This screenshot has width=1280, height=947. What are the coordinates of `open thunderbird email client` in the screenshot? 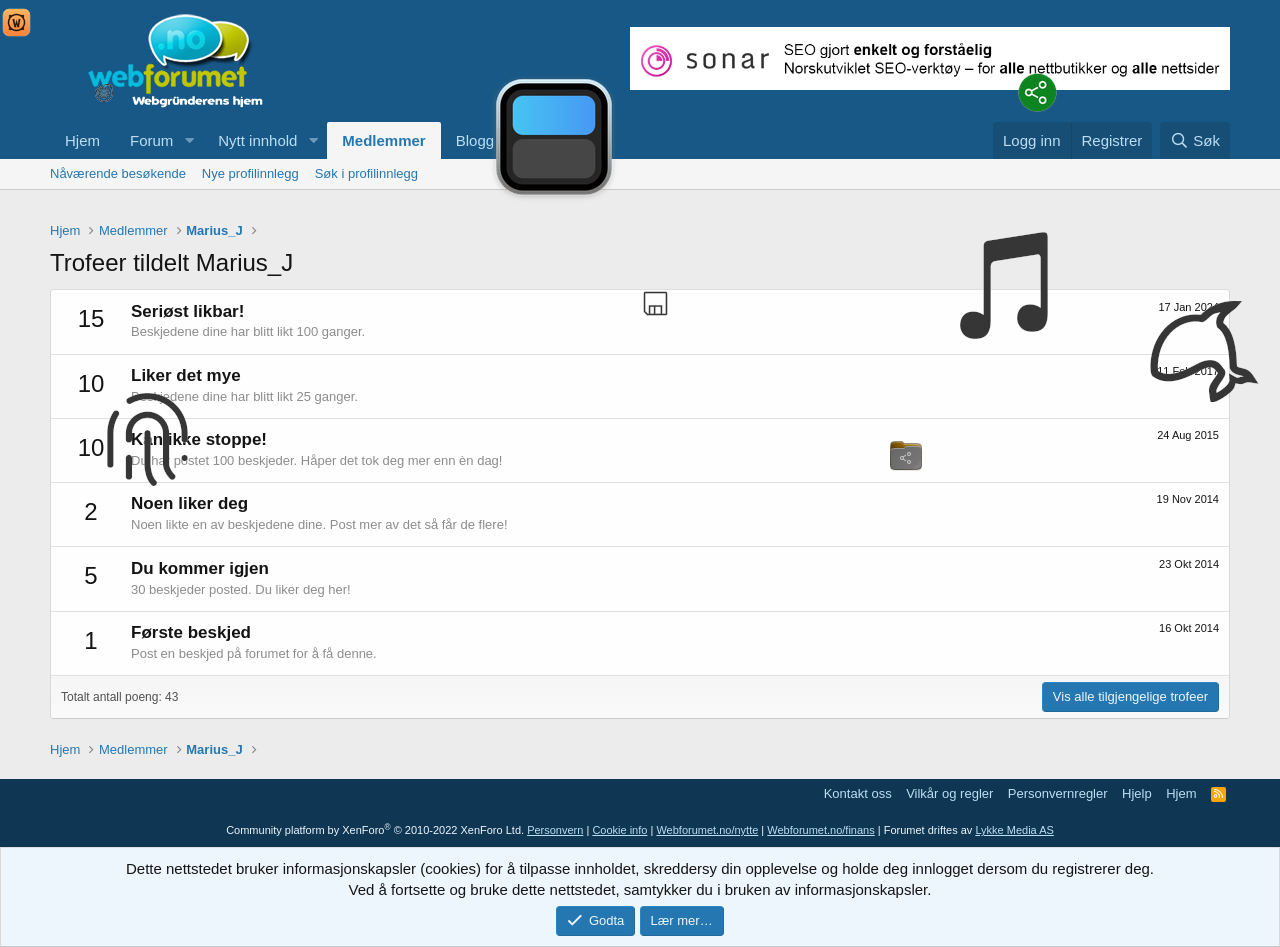 It's located at (104, 93).